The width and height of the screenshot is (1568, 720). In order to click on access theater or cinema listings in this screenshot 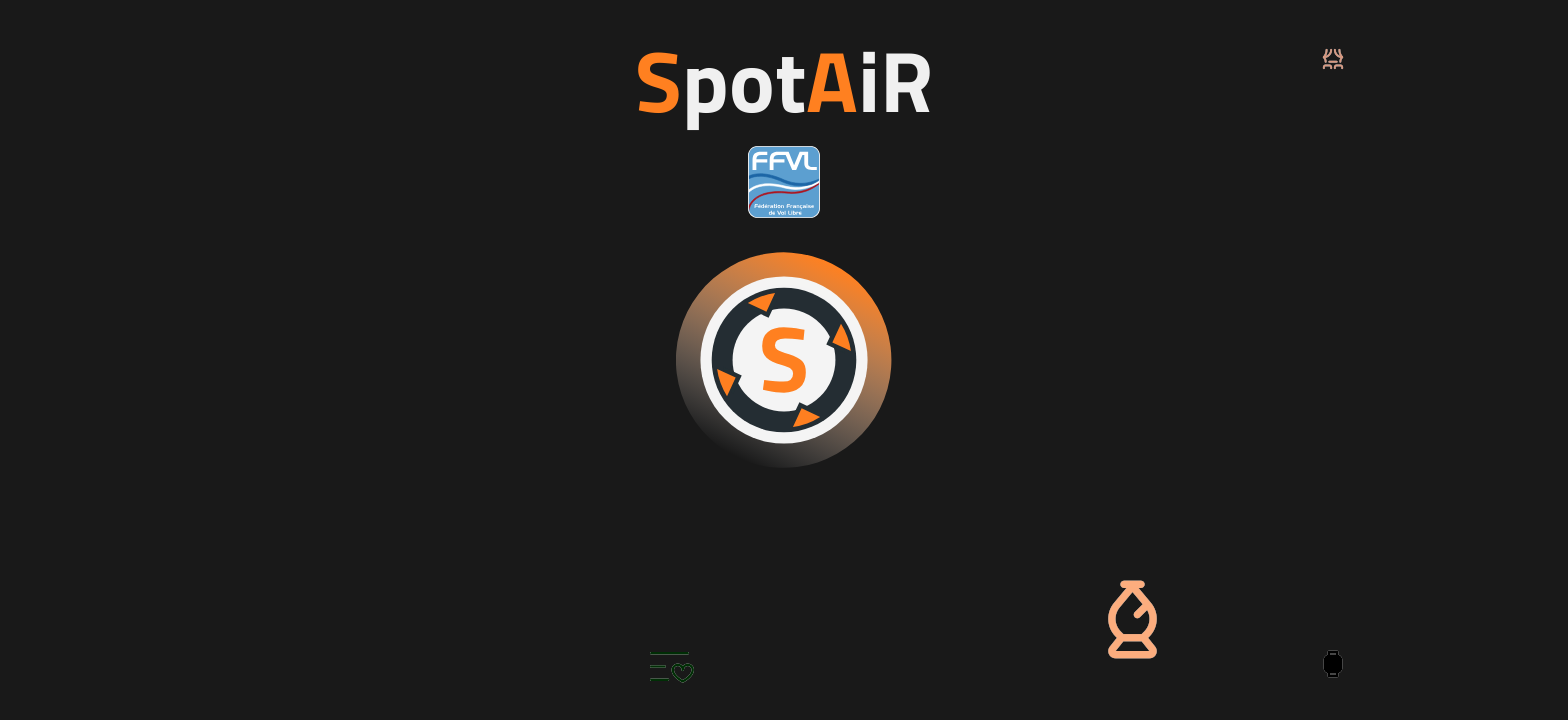, I will do `click(1333, 59)`.